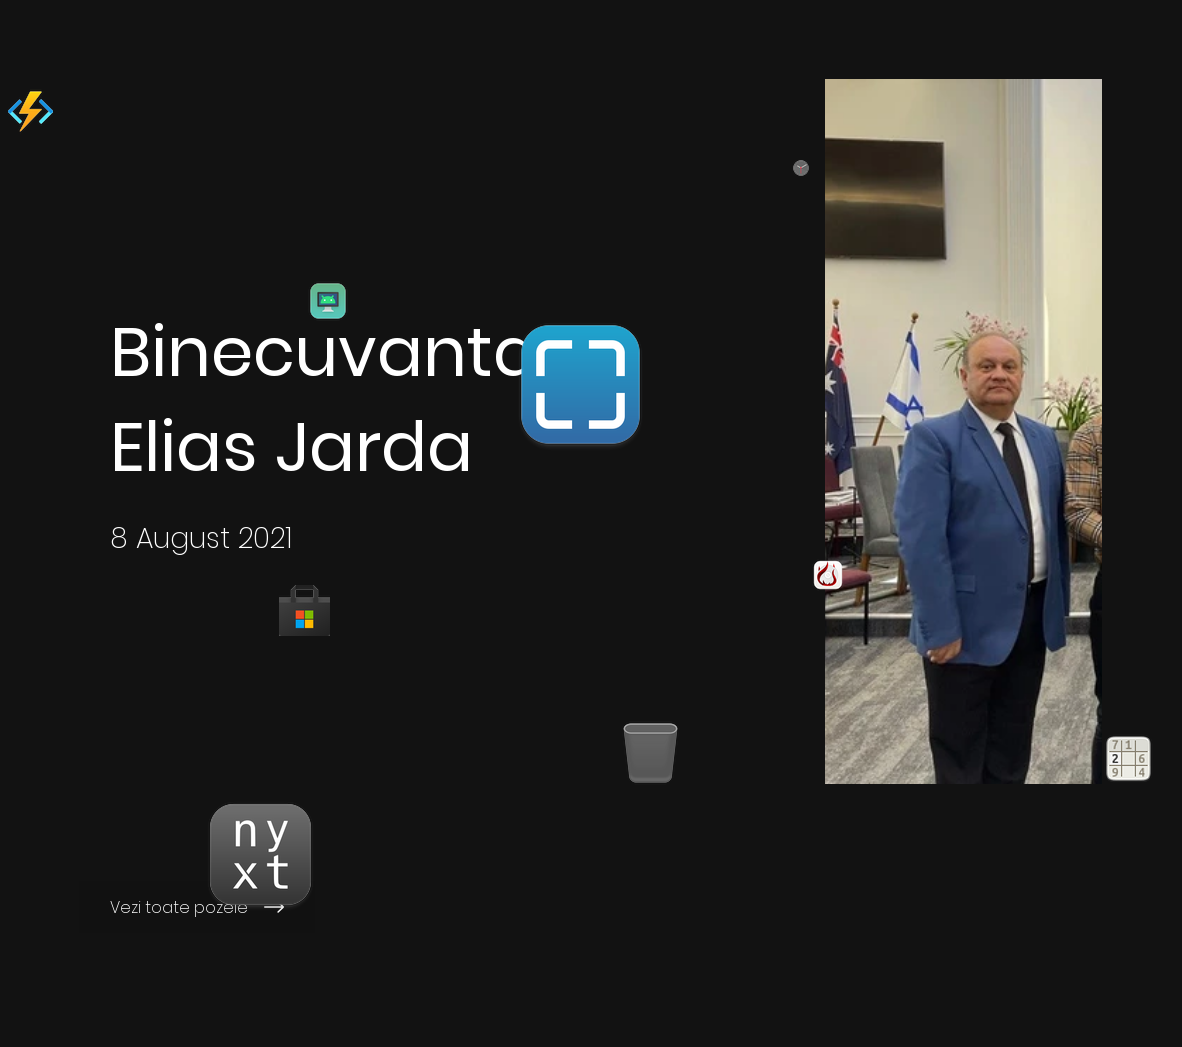  I want to click on open the Microsoft Store app, so click(304, 610).